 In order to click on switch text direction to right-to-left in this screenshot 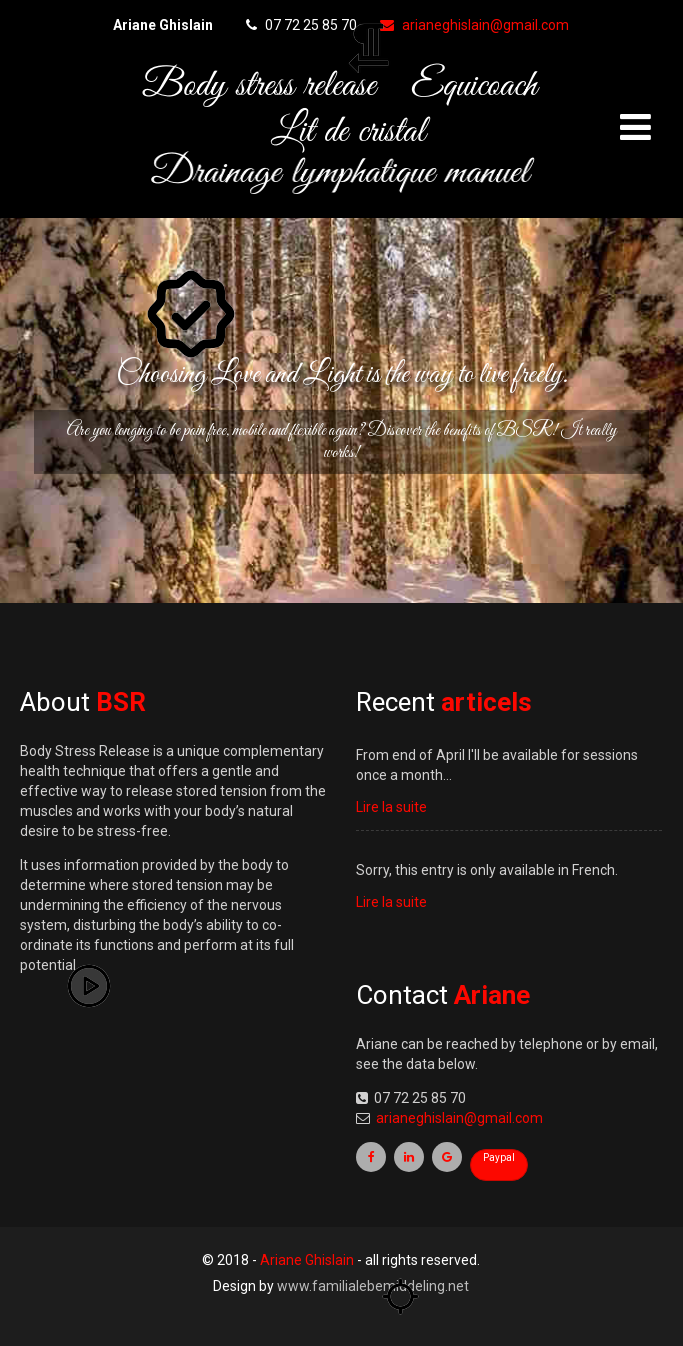, I will do `click(368, 48)`.